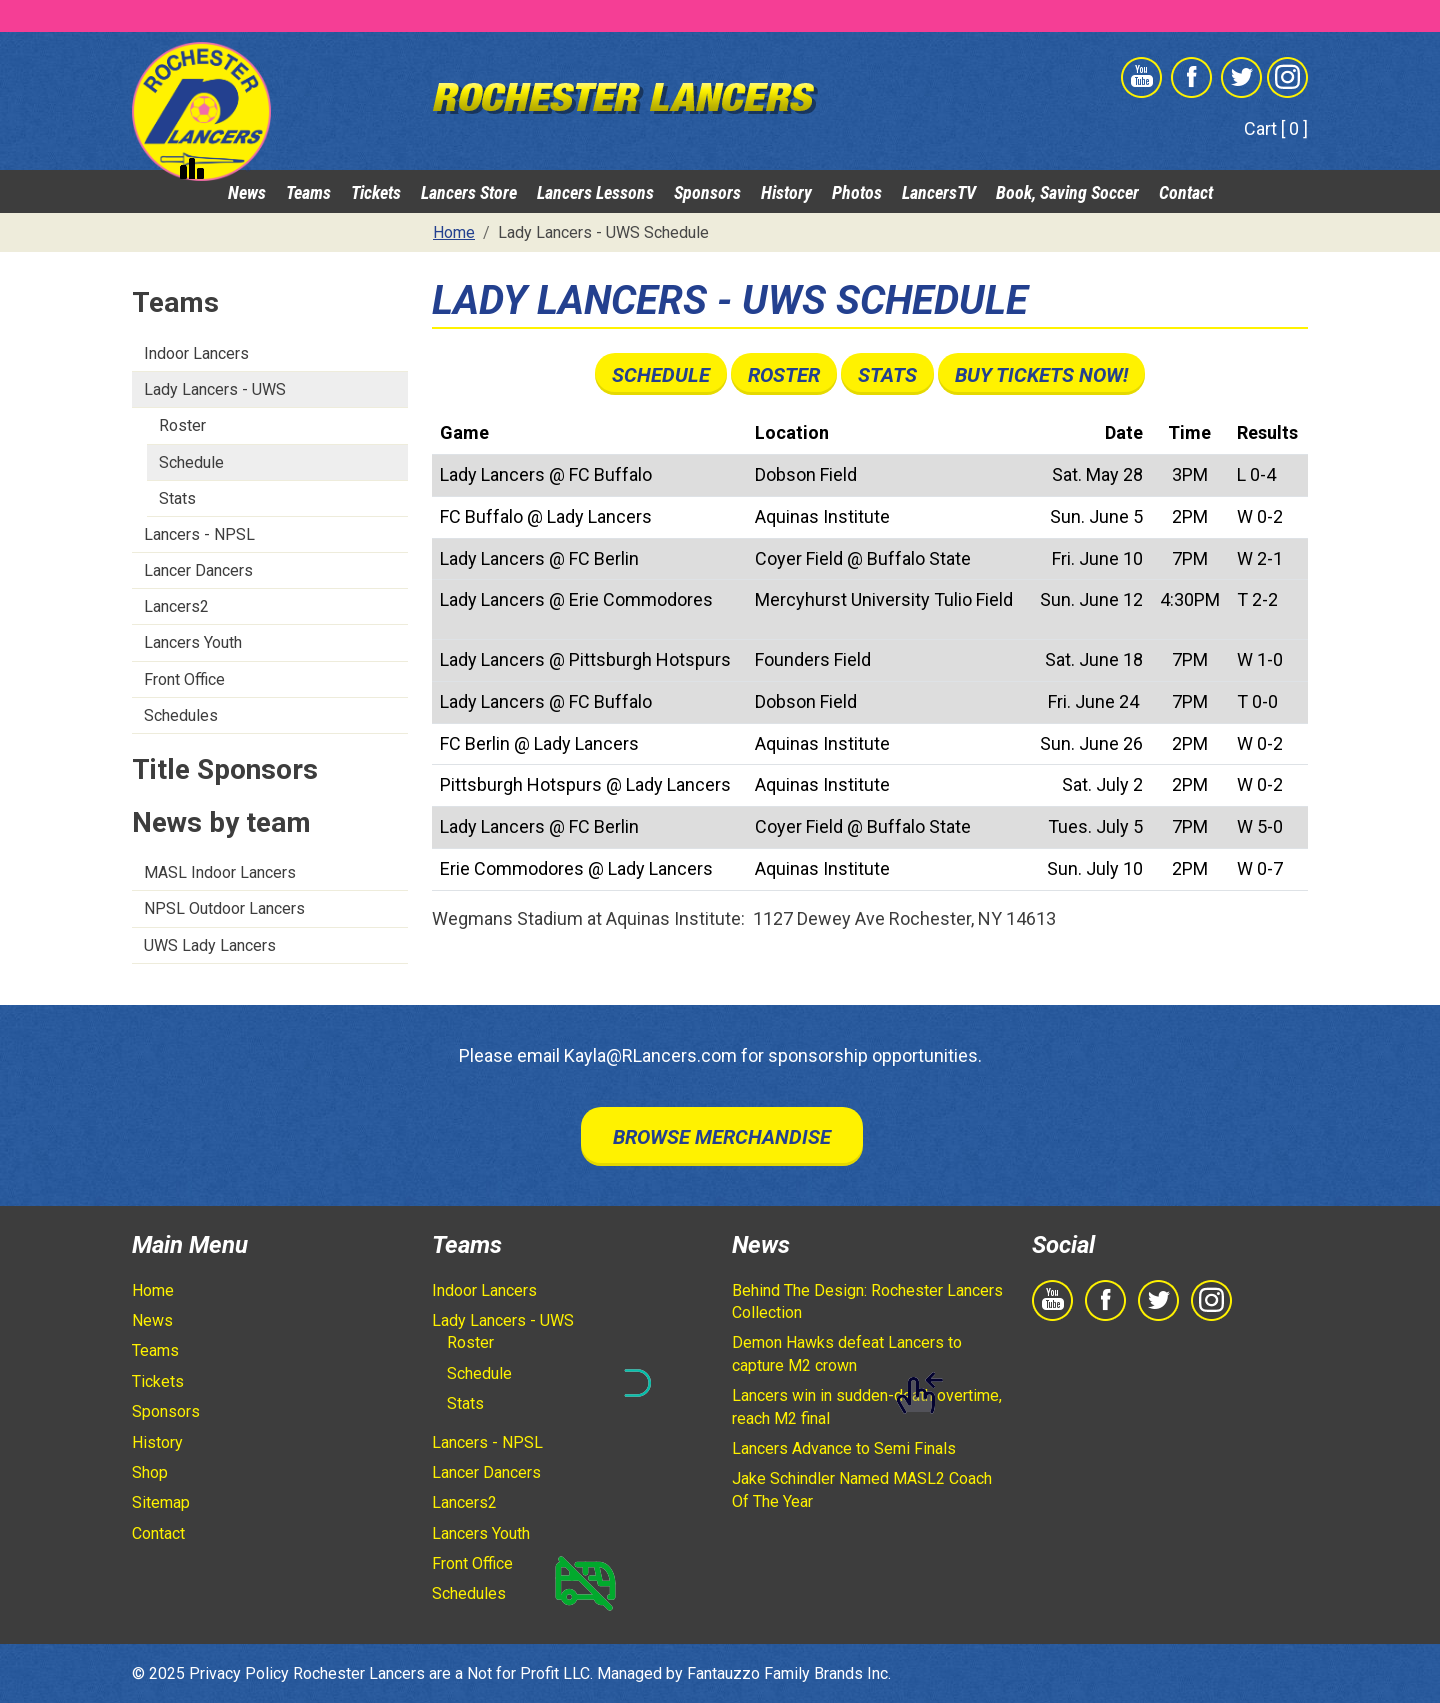 This screenshot has height=1703, width=1440. What do you see at coordinates (192, 169) in the screenshot?
I see `view leaderboard rankings` at bounding box center [192, 169].